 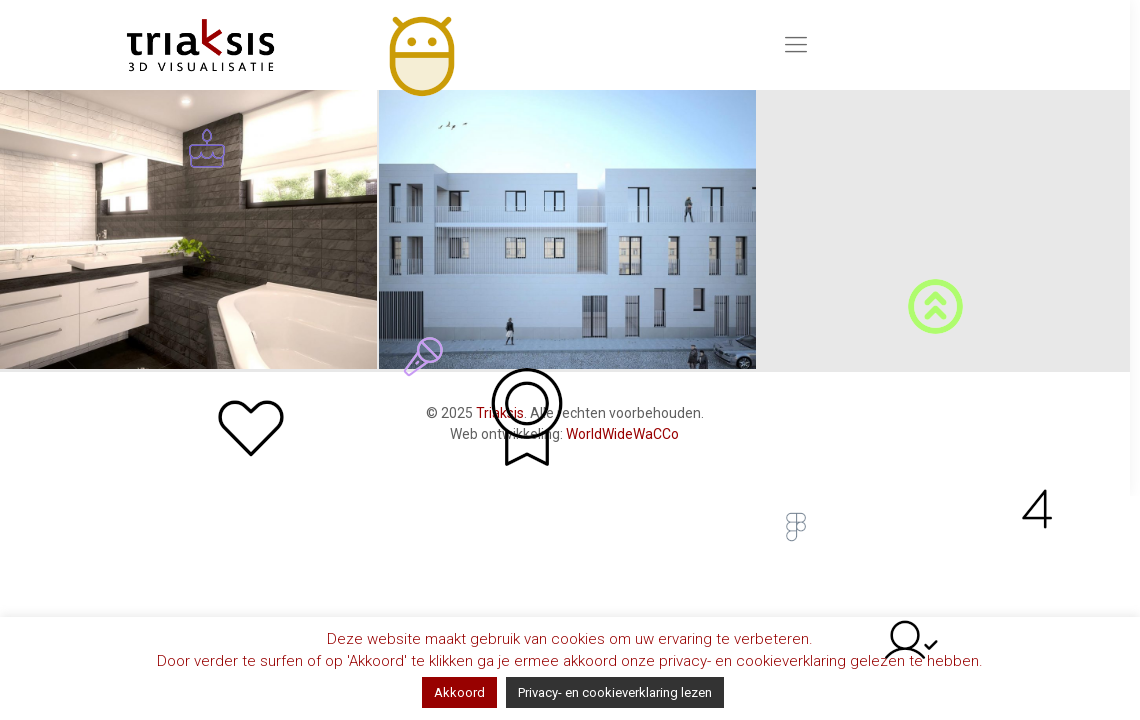 I want to click on android device or system settings, so click(x=422, y=55).